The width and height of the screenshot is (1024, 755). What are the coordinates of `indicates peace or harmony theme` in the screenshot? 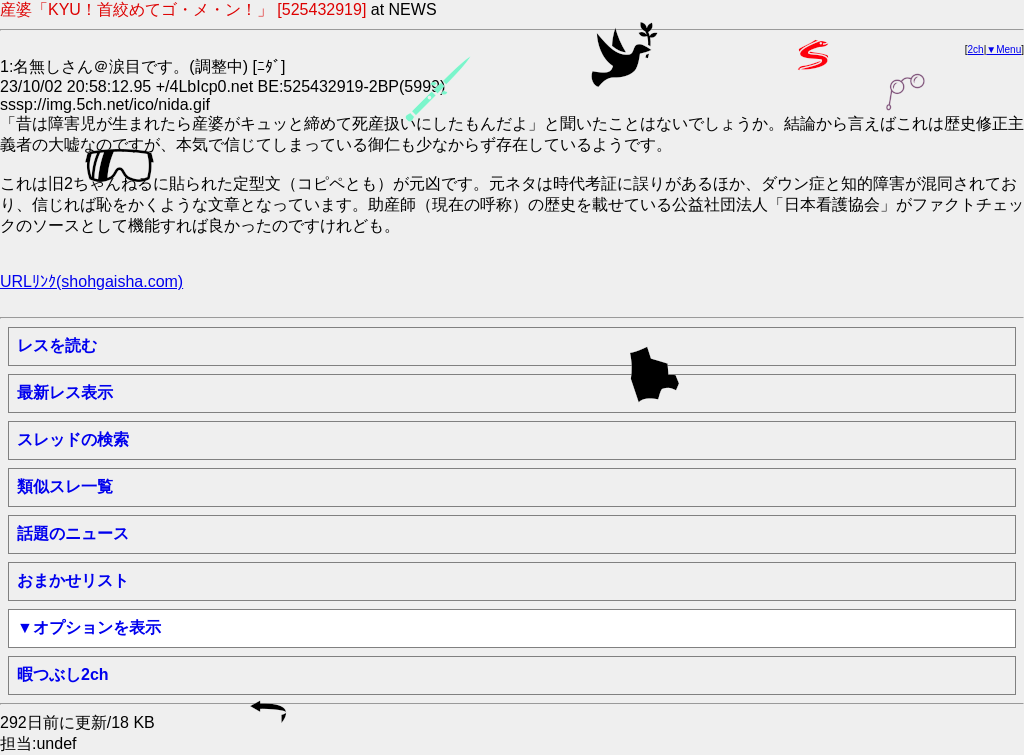 It's located at (624, 54).